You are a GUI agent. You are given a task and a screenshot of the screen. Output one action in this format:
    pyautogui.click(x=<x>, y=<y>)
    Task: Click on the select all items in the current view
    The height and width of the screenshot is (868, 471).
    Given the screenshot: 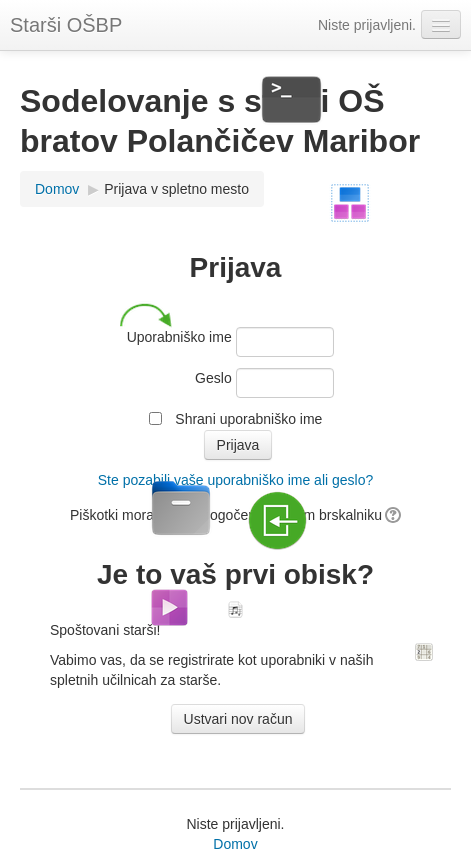 What is the action you would take?
    pyautogui.click(x=350, y=203)
    